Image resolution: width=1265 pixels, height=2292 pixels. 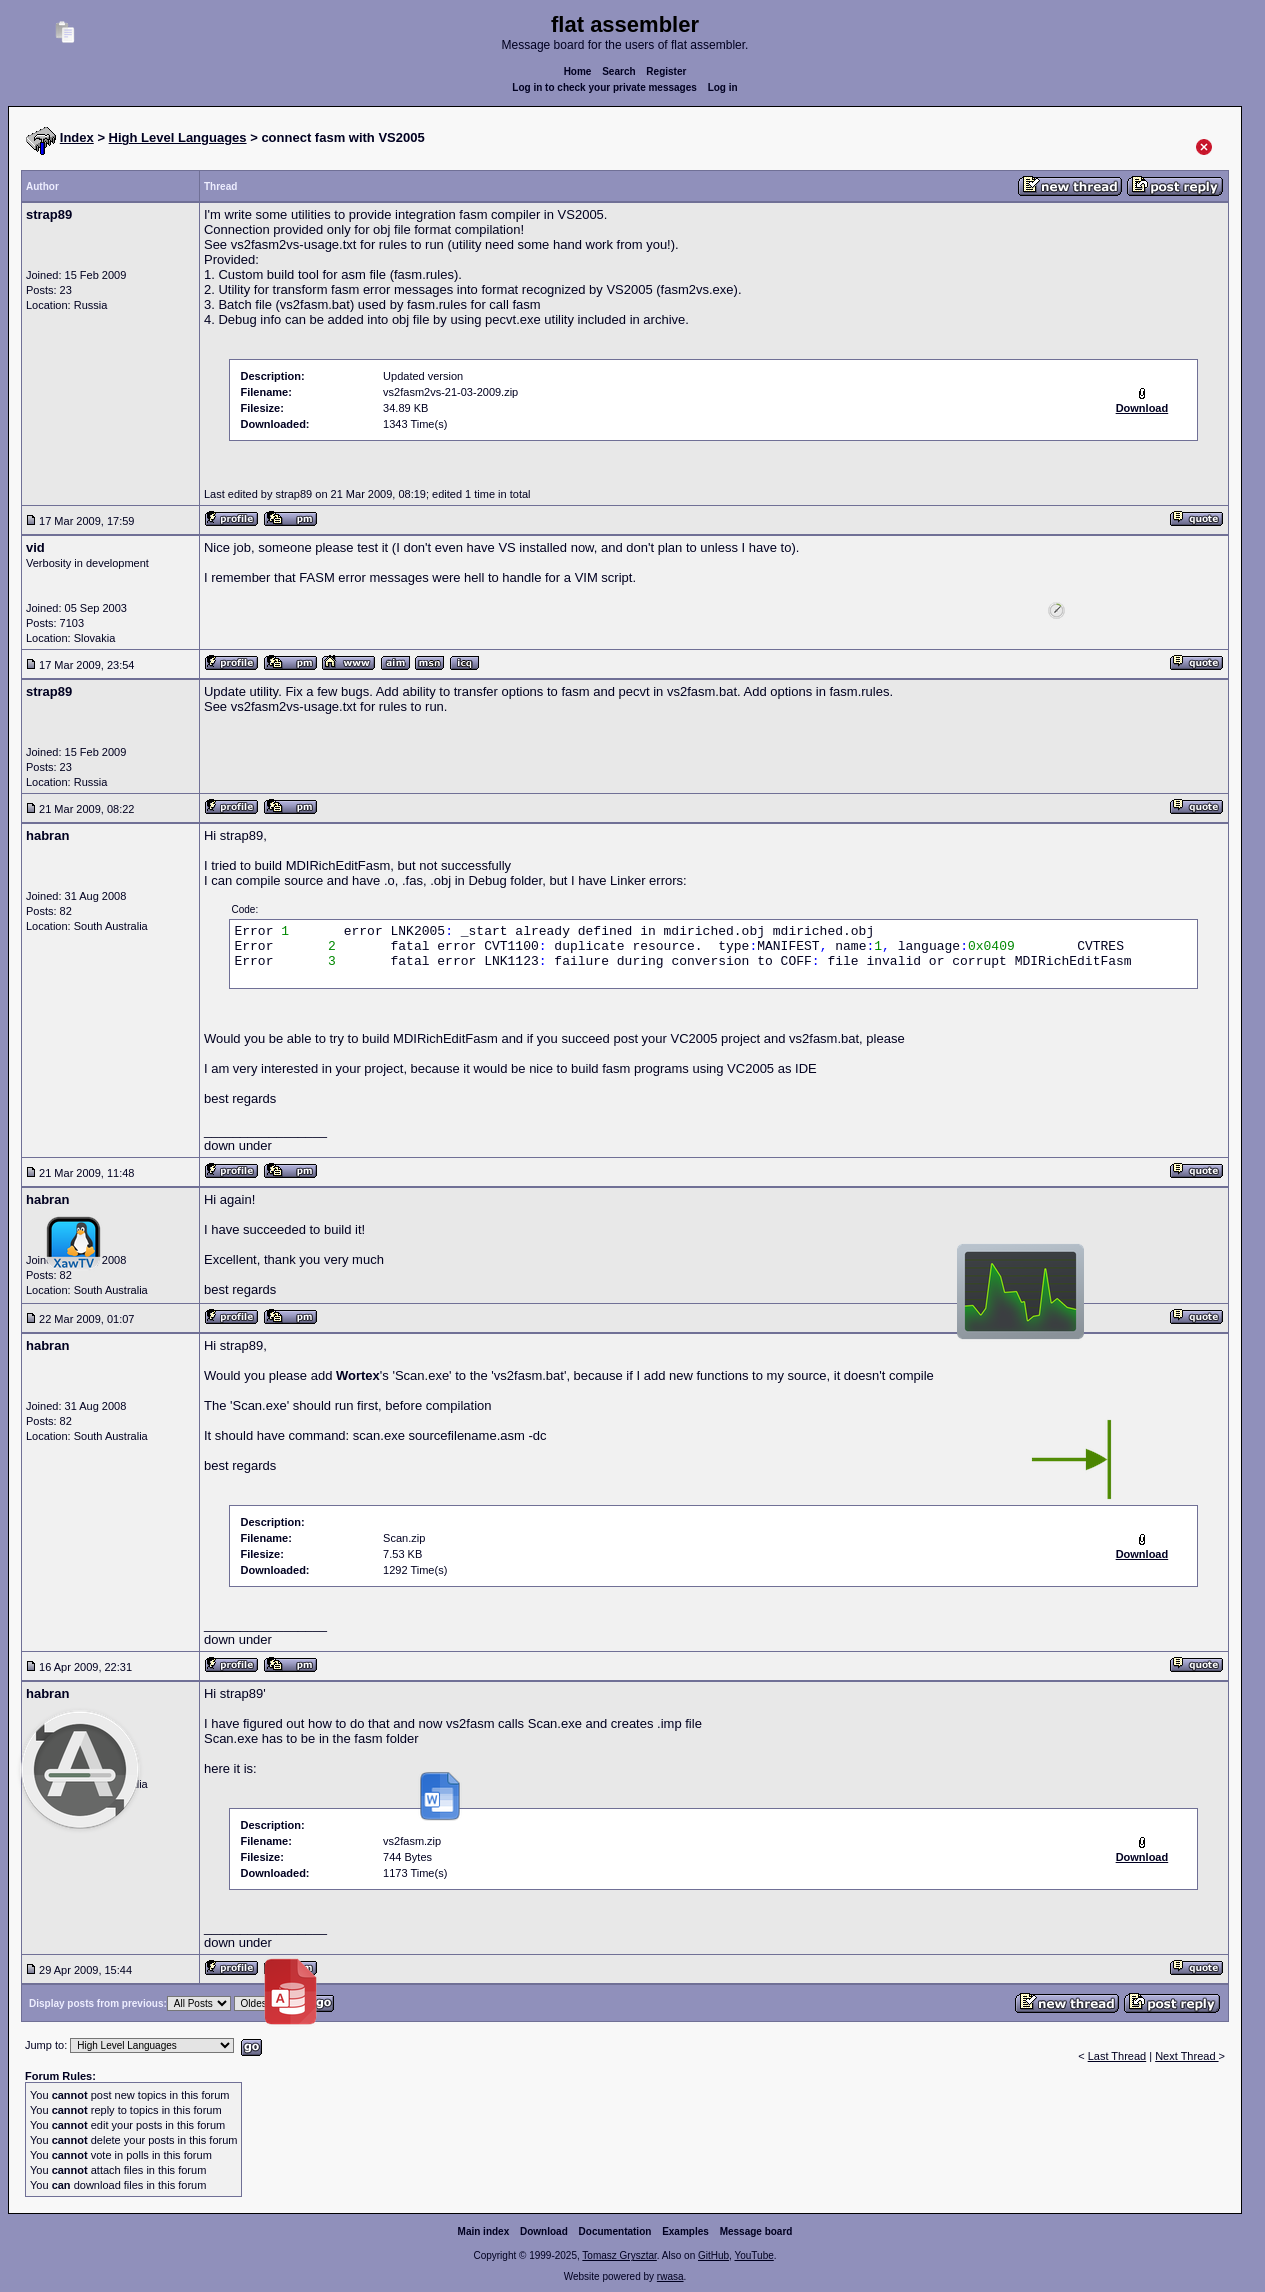 I want to click on launch xawtv television viewer application, so click(x=73, y=1243).